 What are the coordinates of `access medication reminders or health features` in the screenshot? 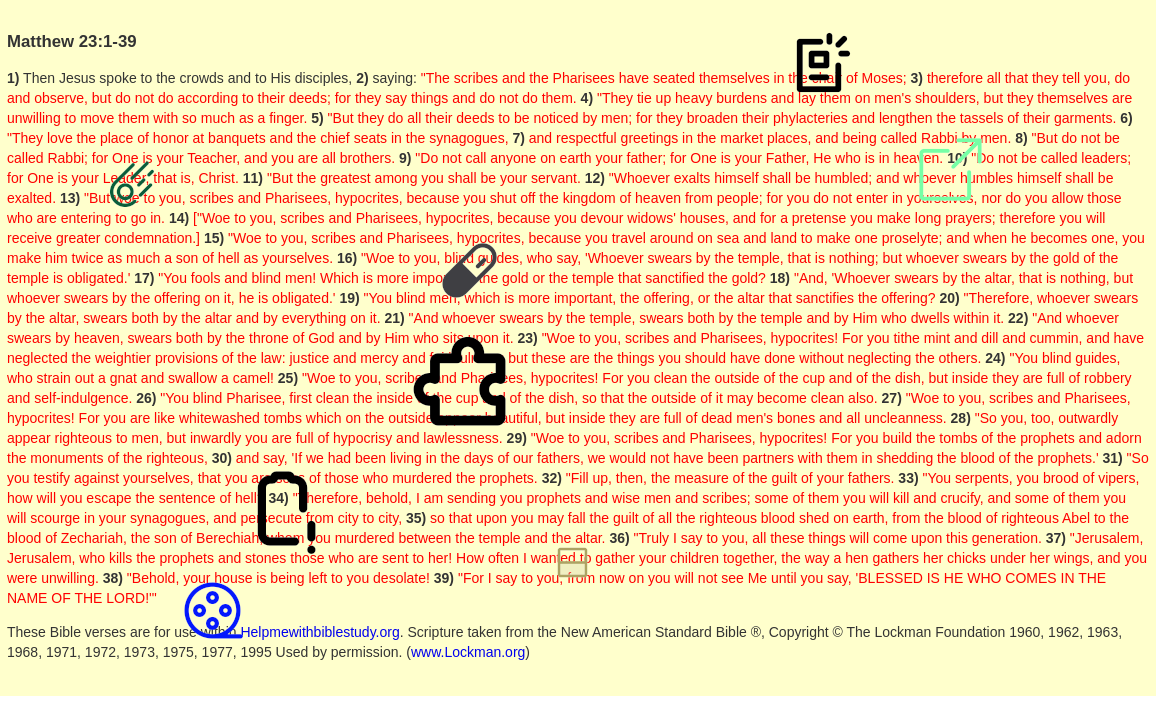 It's located at (469, 270).